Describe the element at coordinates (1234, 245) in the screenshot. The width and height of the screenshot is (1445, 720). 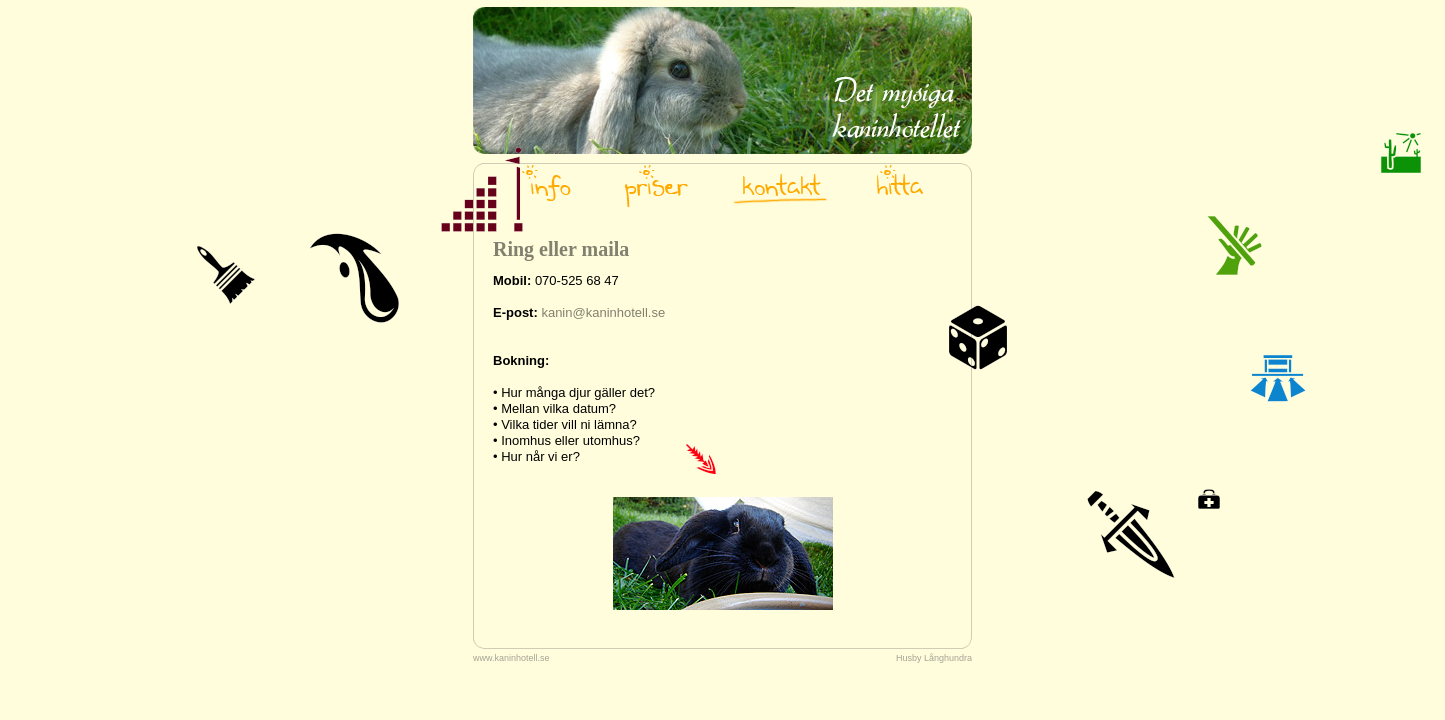
I see `catch or grab an item` at that location.